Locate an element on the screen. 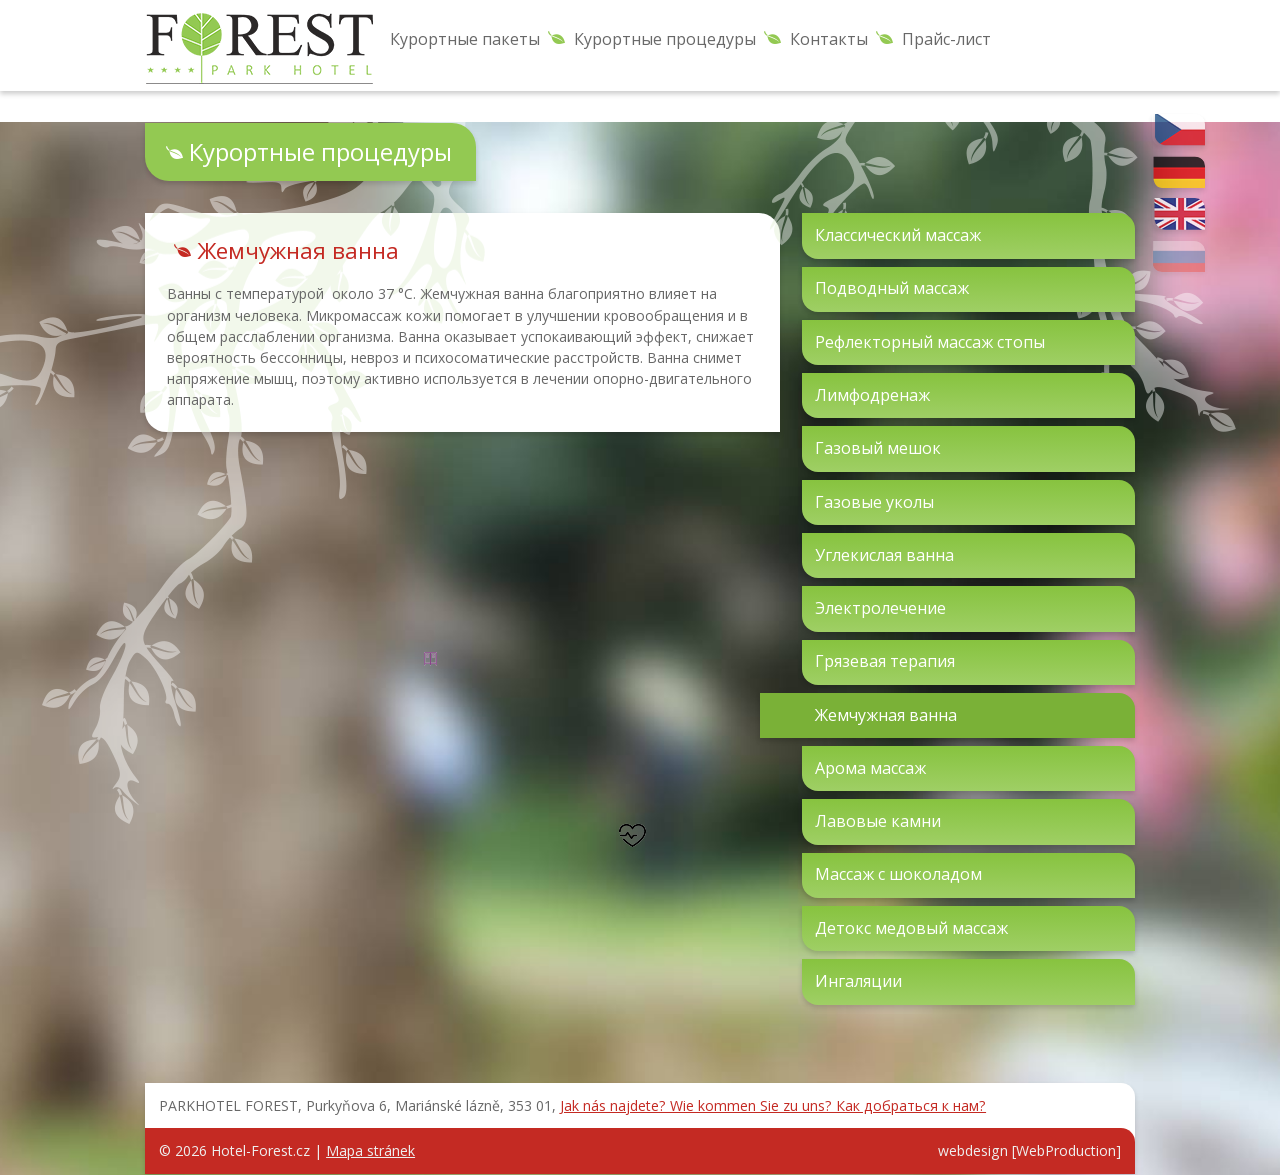 Image resolution: width=1280 pixels, height=1175 pixels. view health or fitness metrics is located at coordinates (632, 834).